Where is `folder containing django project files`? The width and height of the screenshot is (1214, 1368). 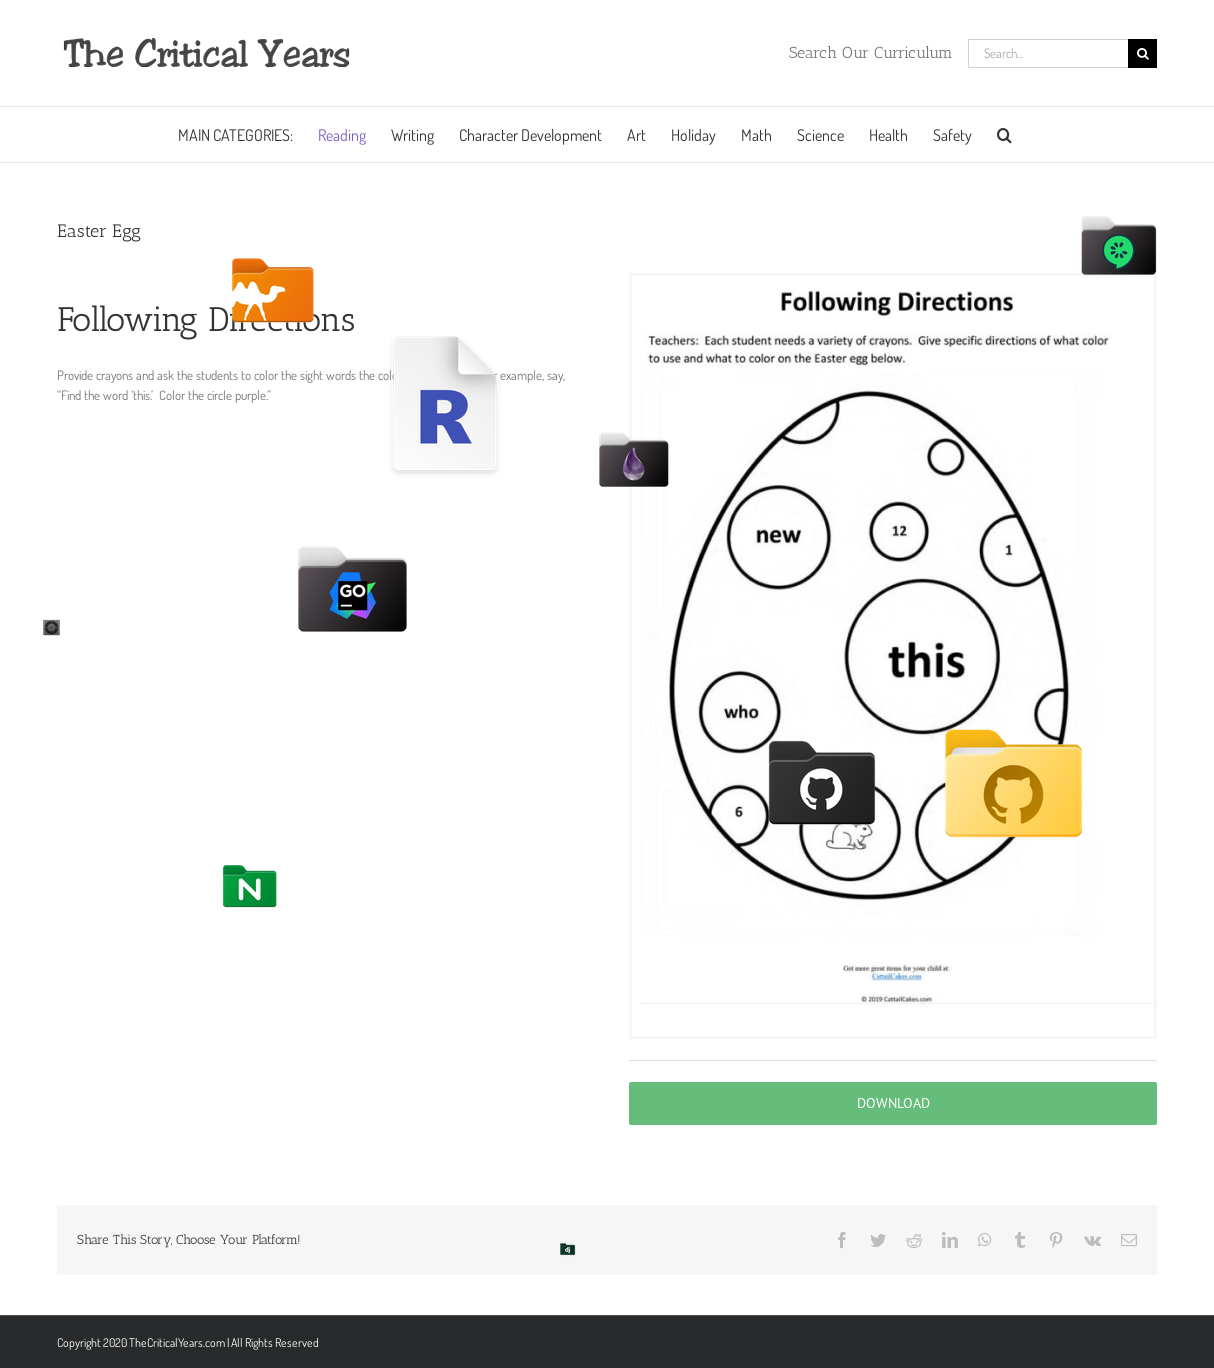 folder containing django project files is located at coordinates (567, 1249).